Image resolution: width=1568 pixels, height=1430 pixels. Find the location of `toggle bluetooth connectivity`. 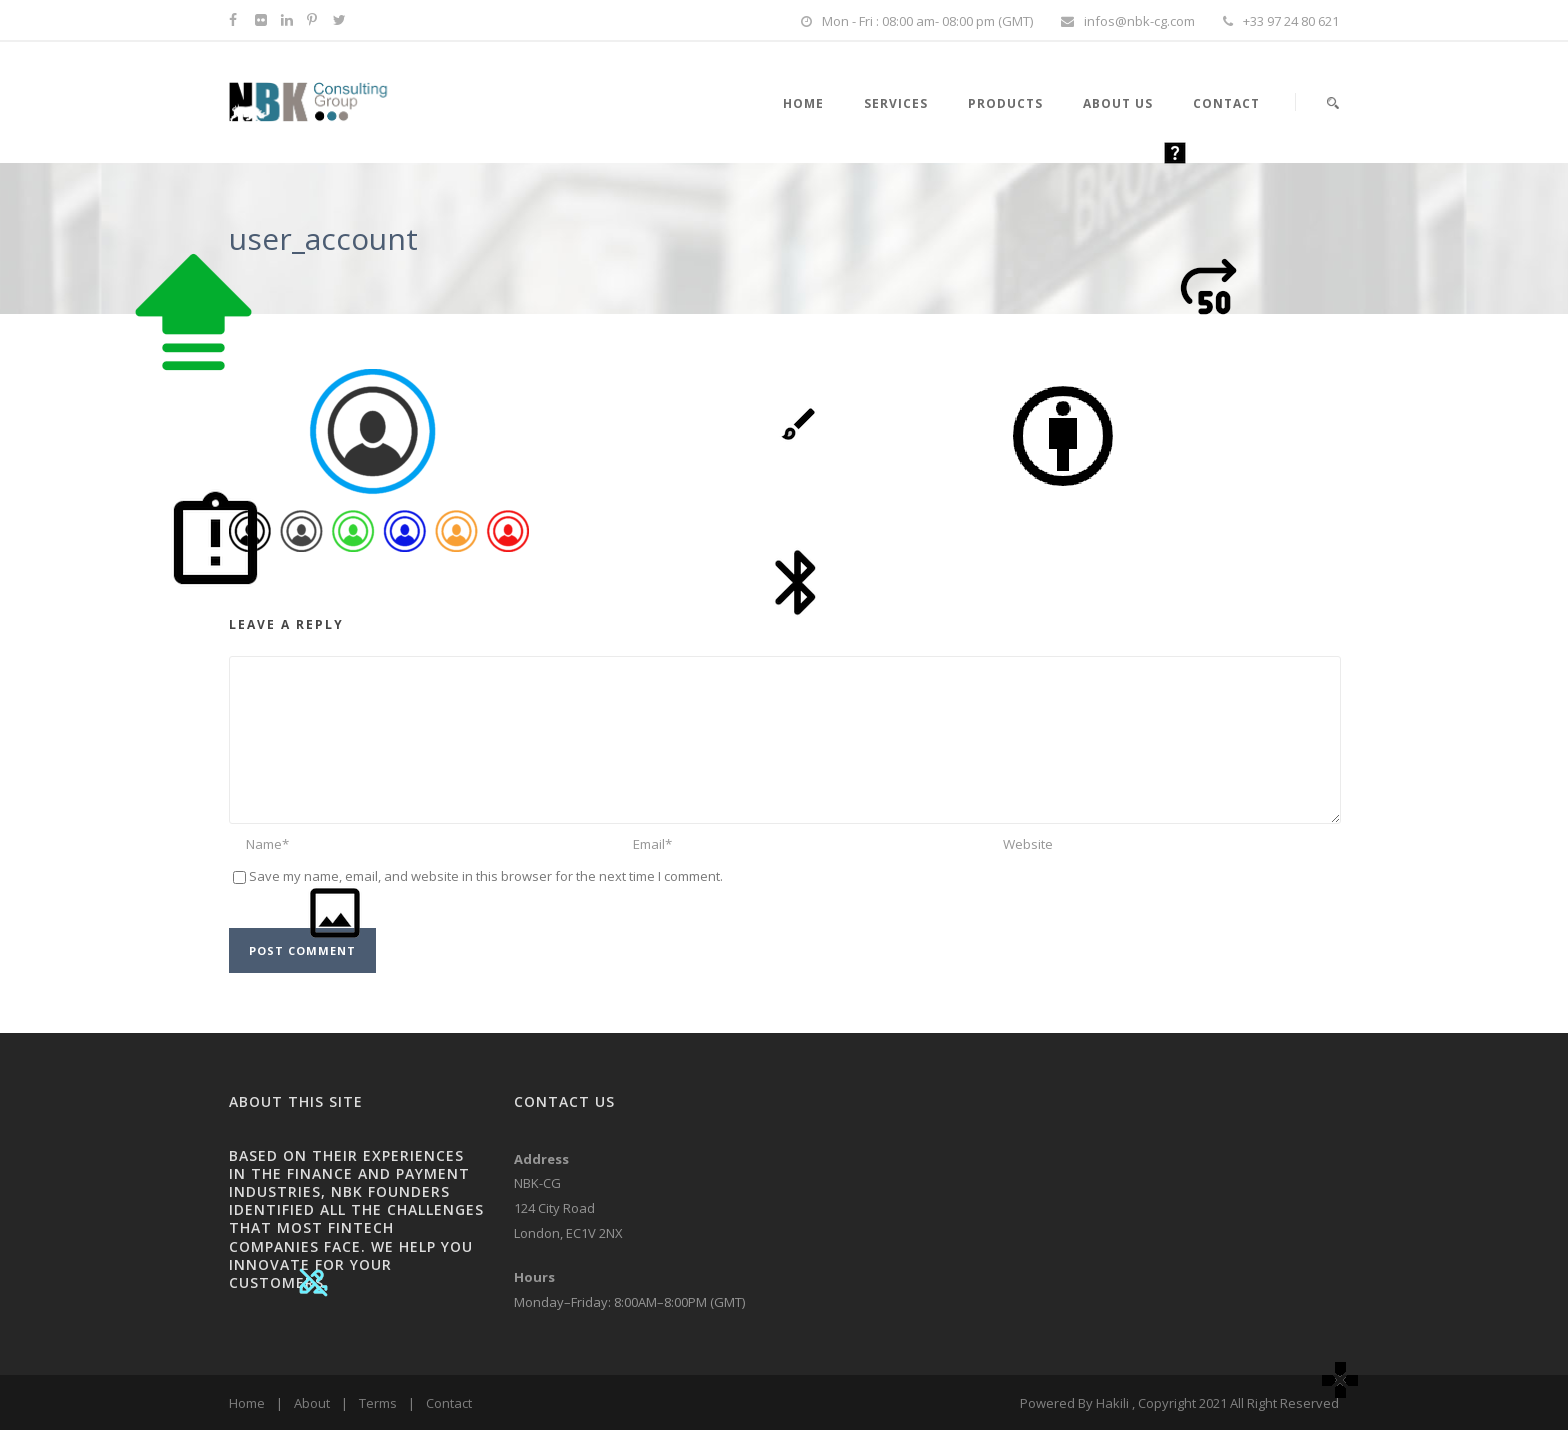

toggle bluetooth connectivity is located at coordinates (797, 582).